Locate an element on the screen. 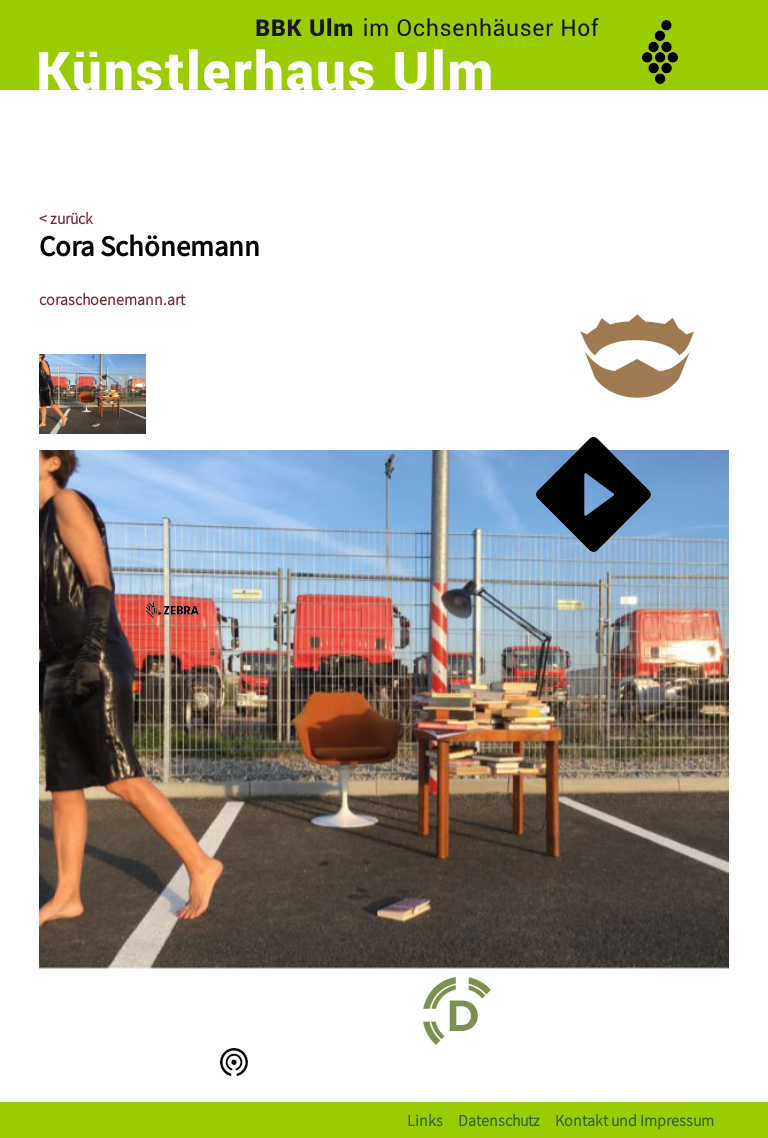 Image resolution: width=768 pixels, height=1138 pixels. open Stremio media streaming app is located at coordinates (593, 494).